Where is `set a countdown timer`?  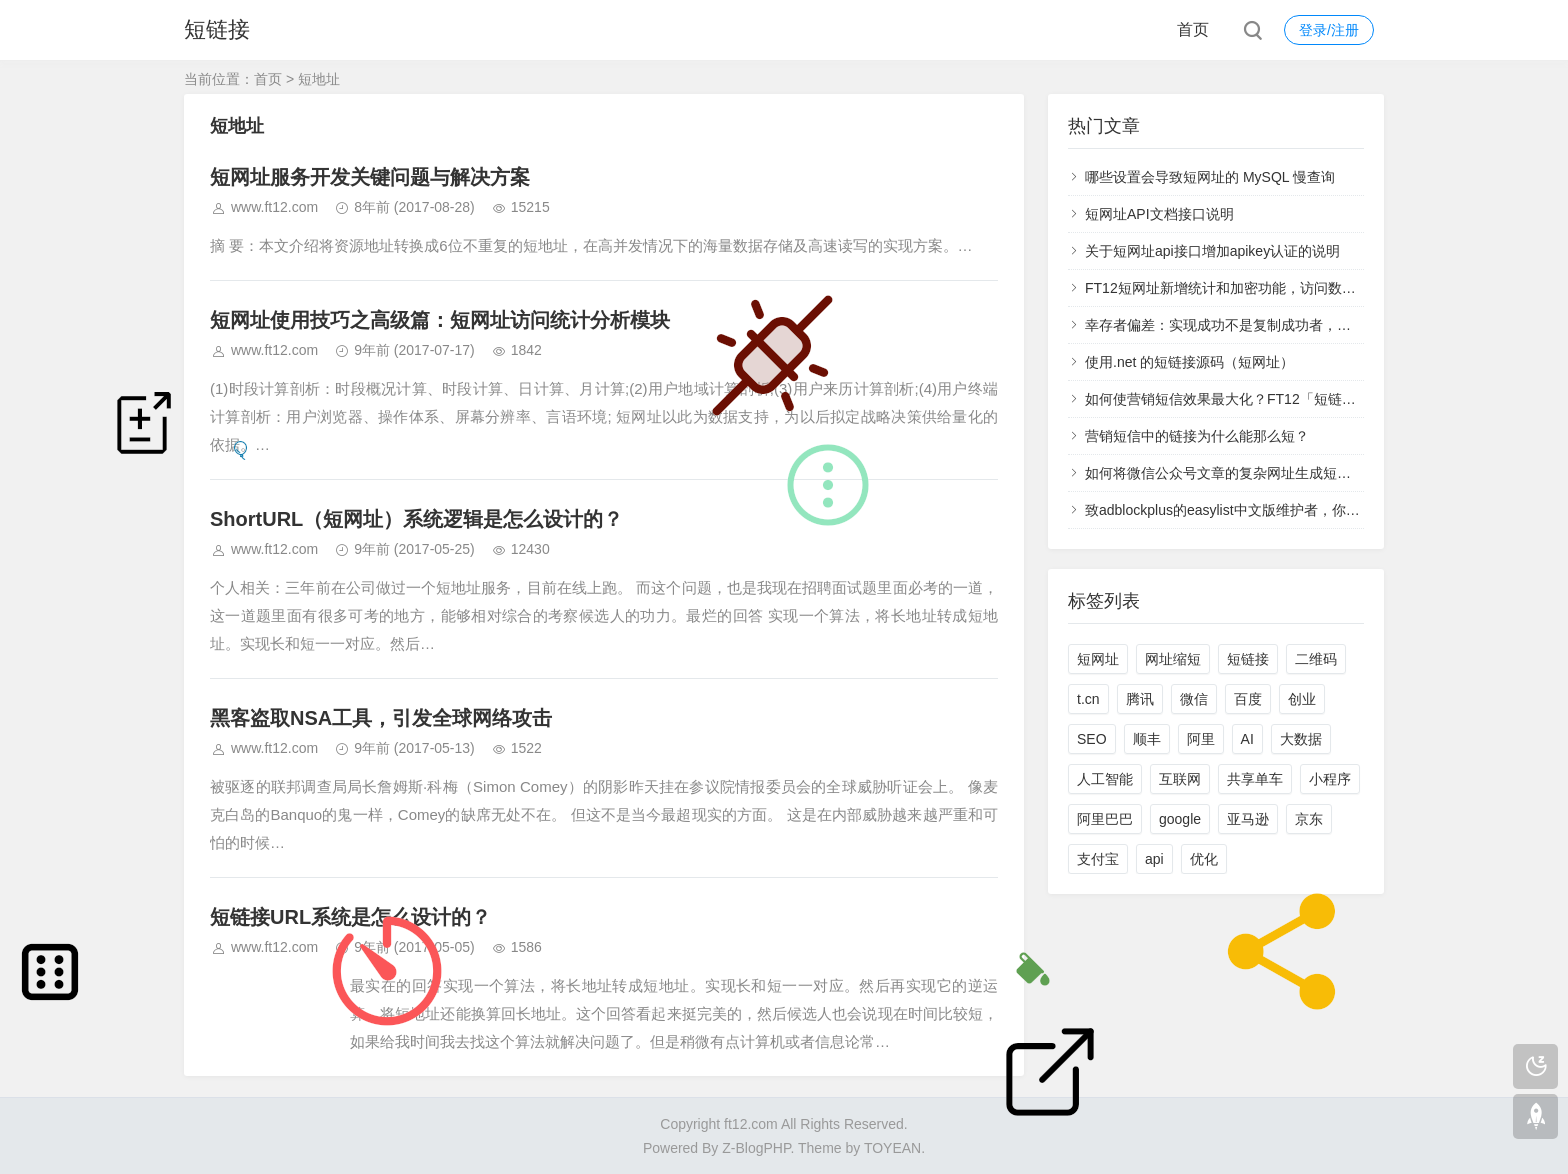 set a countdown timer is located at coordinates (387, 971).